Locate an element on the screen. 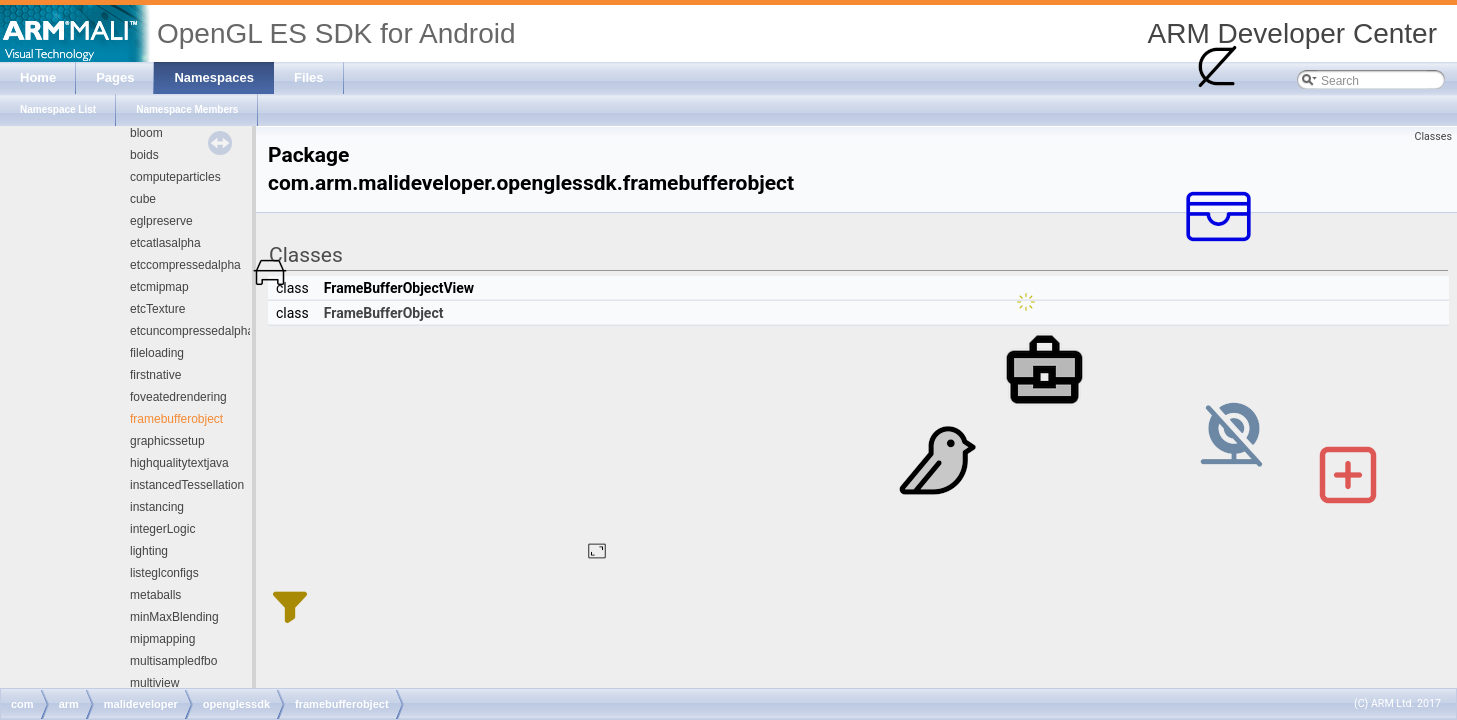 The image size is (1457, 720). camera is disabled or turned off is located at coordinates (1234, 436).